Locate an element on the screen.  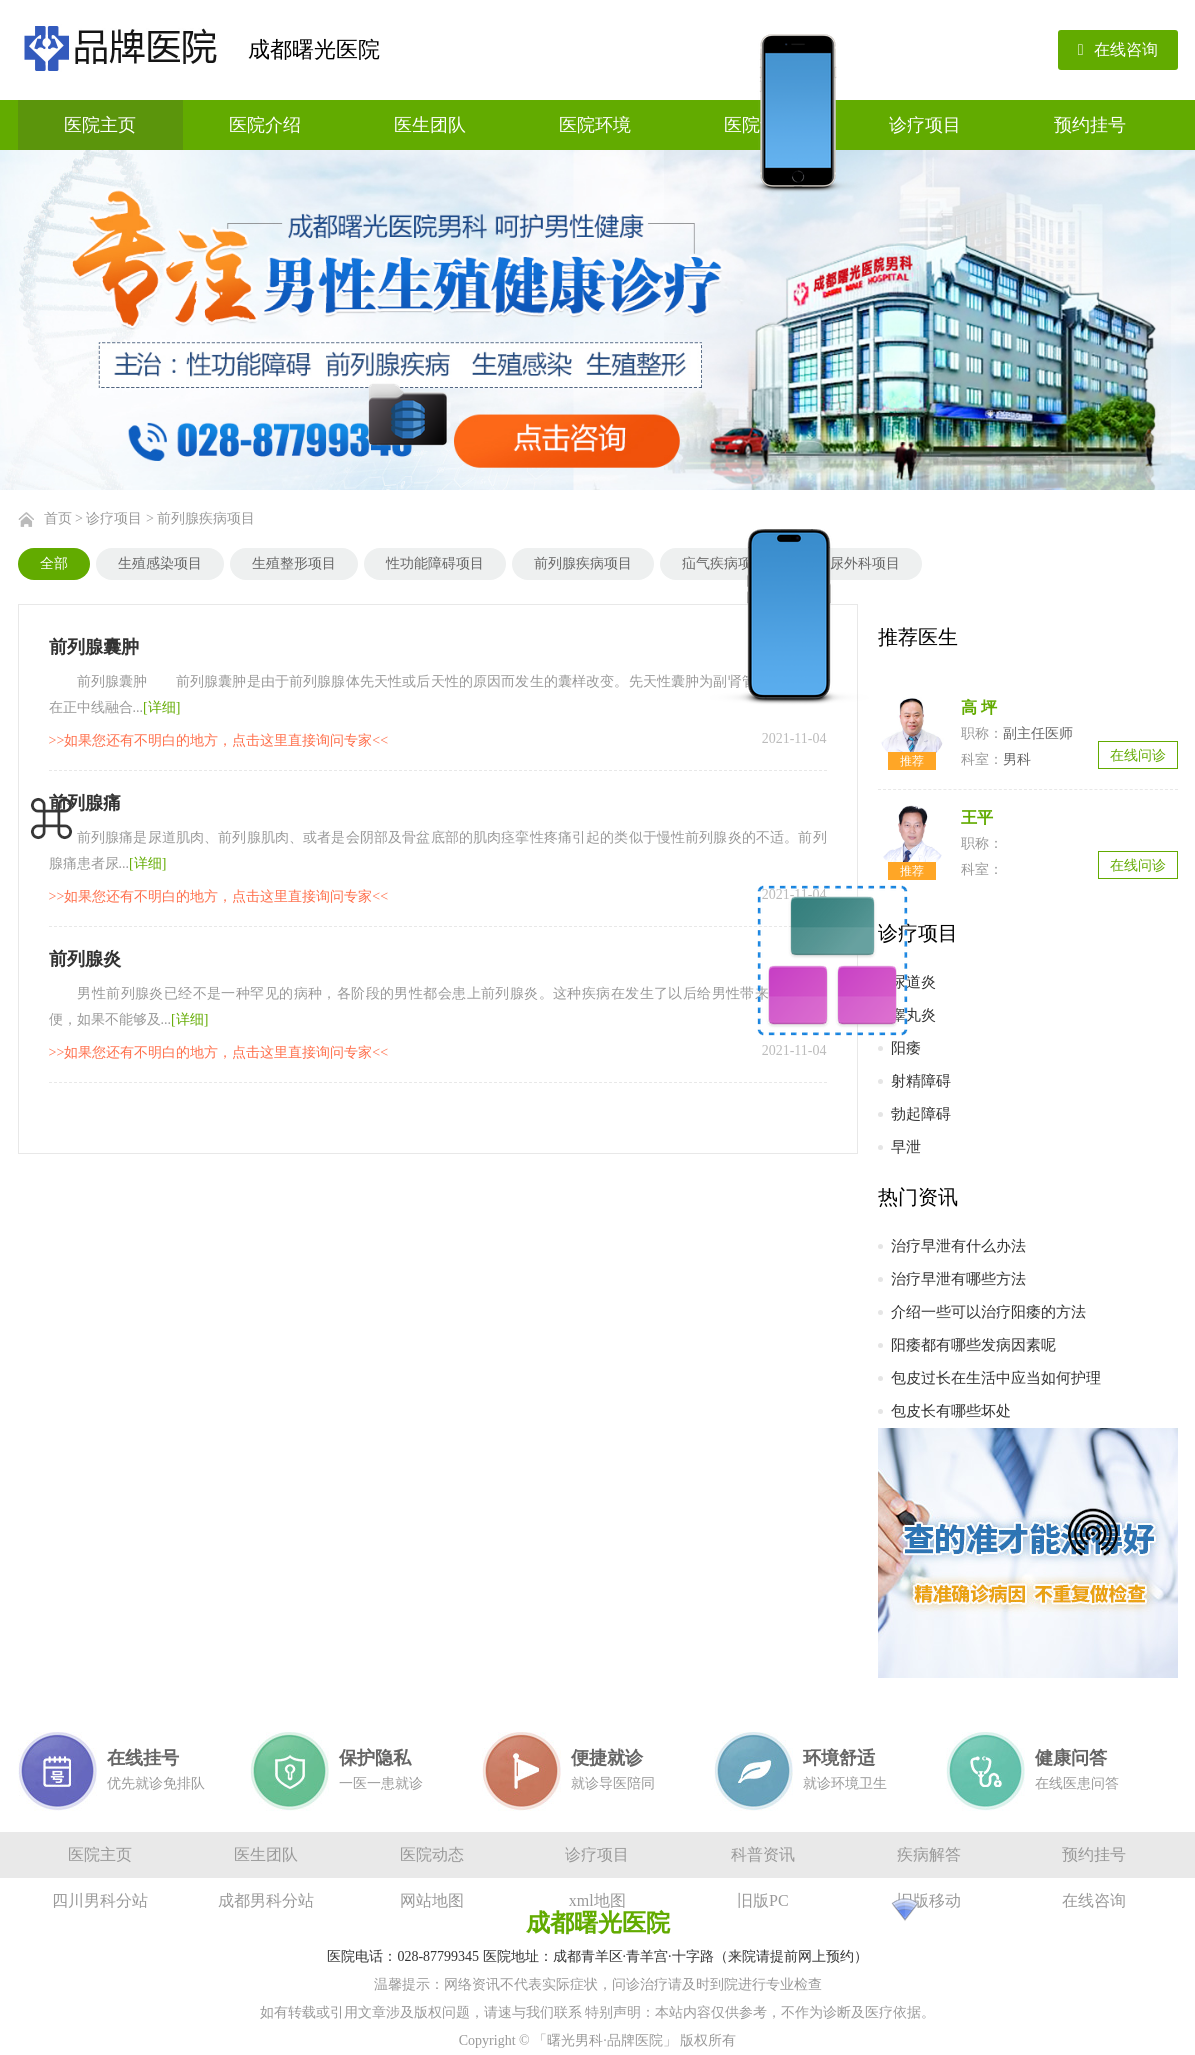
access keyboard shortcut settings is located at coordinates (51, 818).